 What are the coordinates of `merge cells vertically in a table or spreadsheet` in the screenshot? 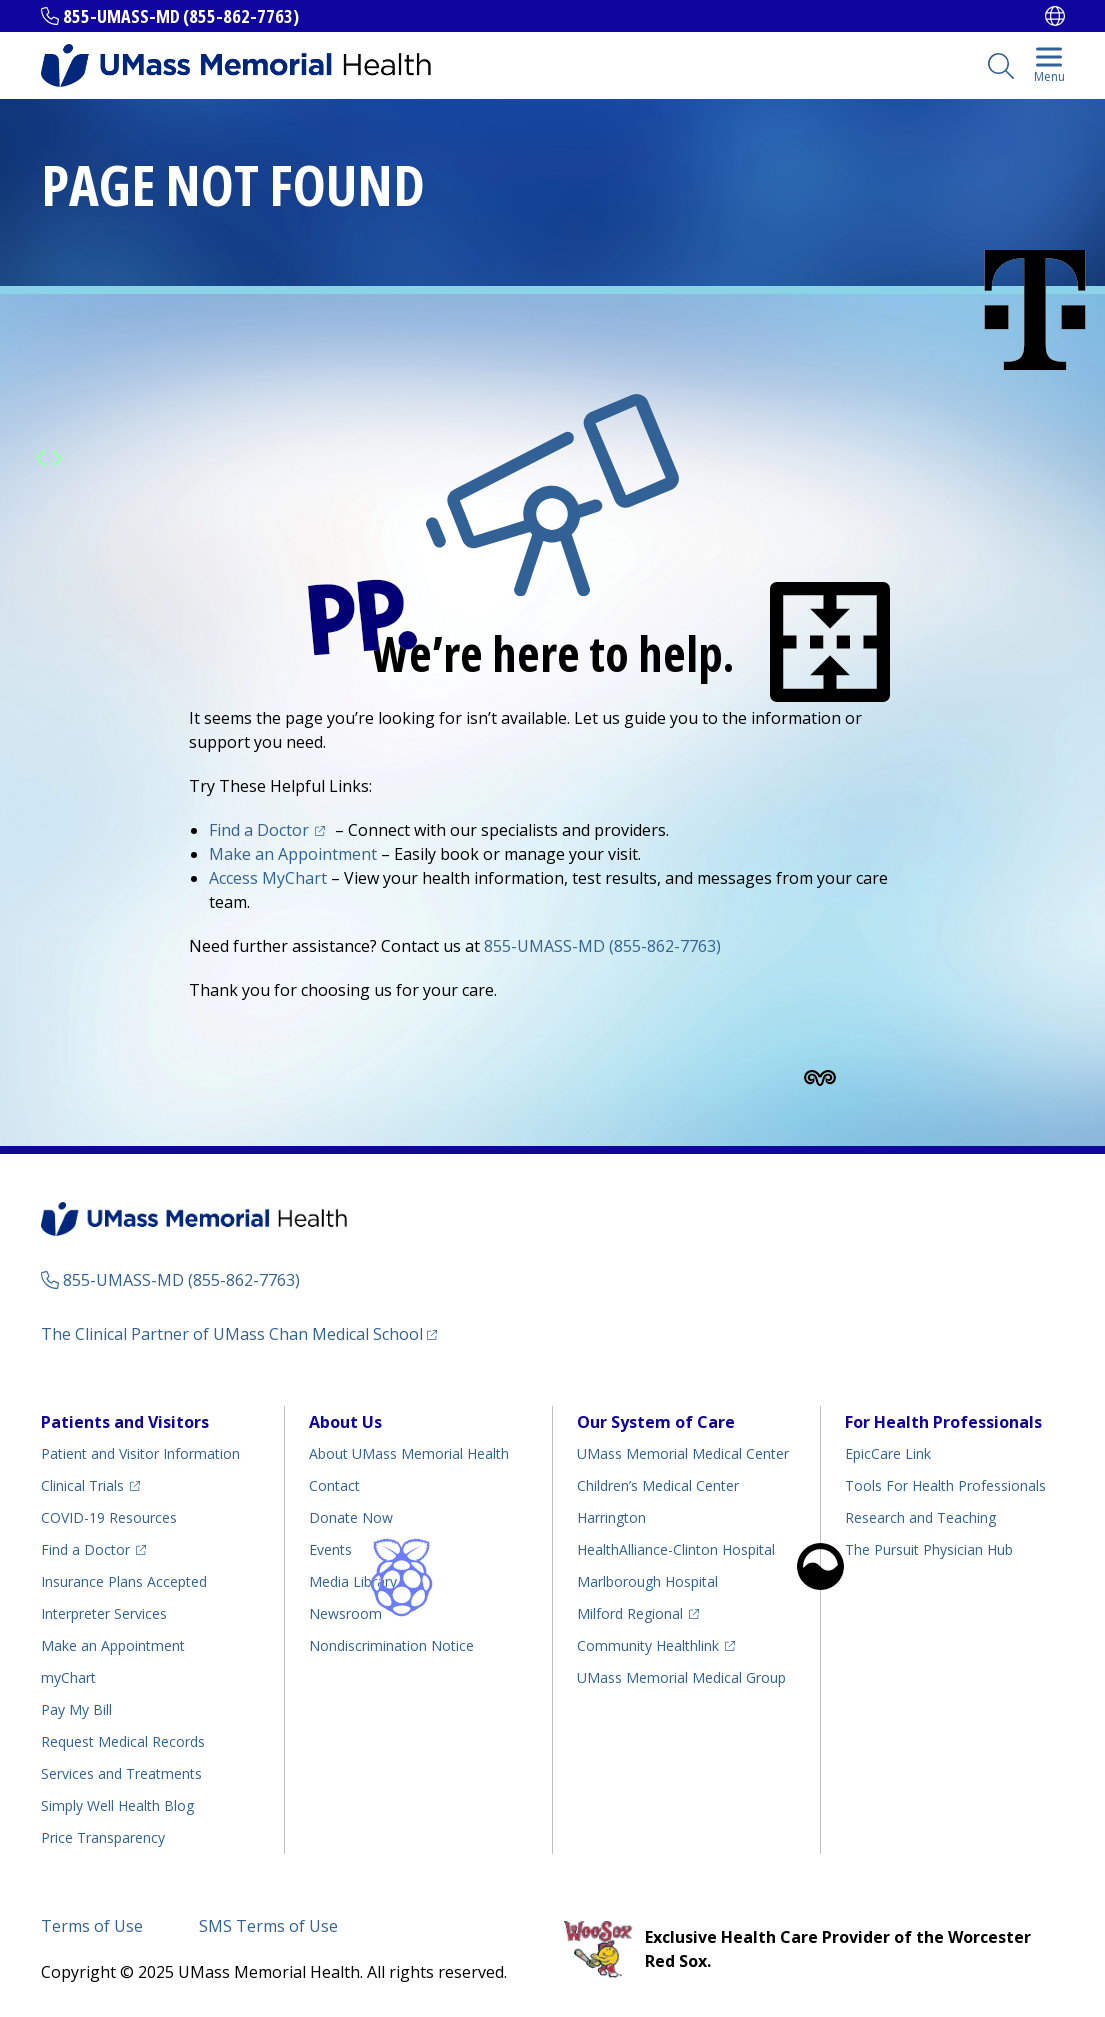 It's located at (830, 642).